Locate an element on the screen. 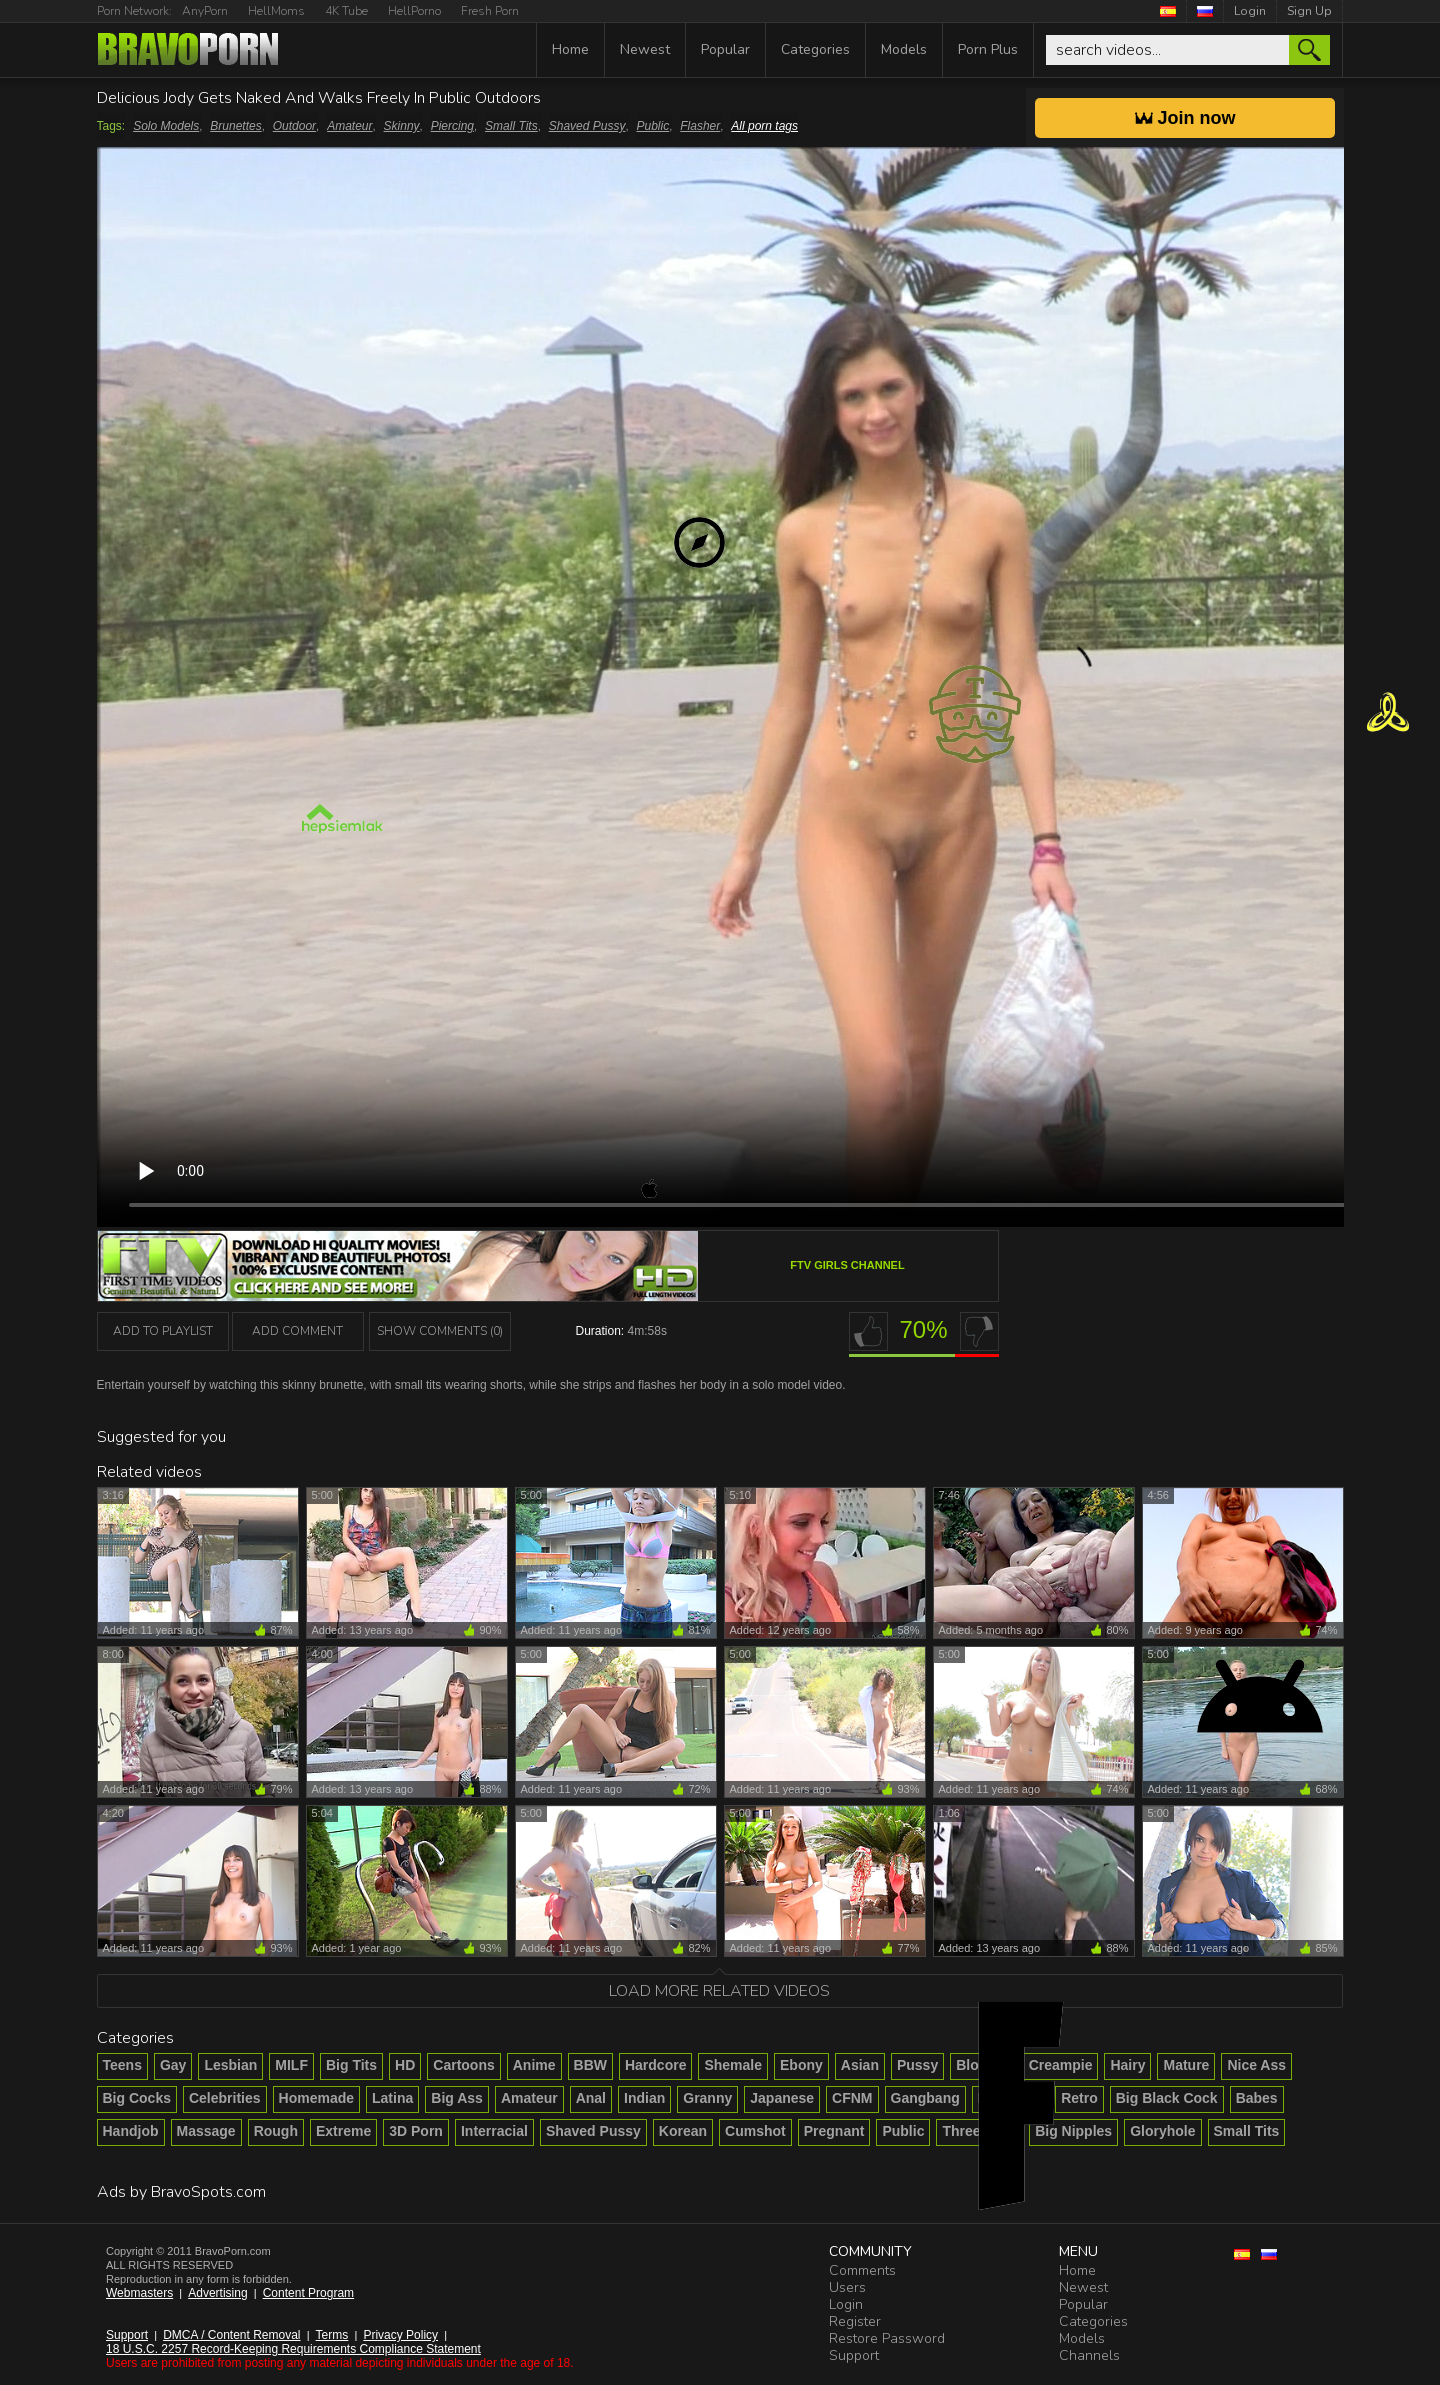 Image resolution: width=1440 pixels, height=2385 pixels. launch fortnite game is located at coordinates (1021, 2106).